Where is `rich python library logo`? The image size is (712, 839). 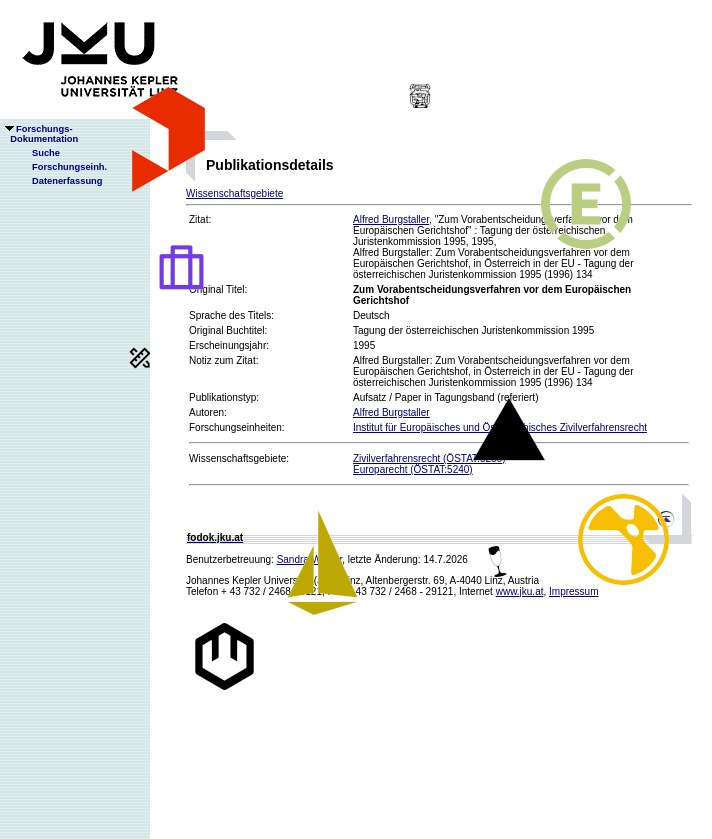 rich python library logo is located at coordinates (420, 96).